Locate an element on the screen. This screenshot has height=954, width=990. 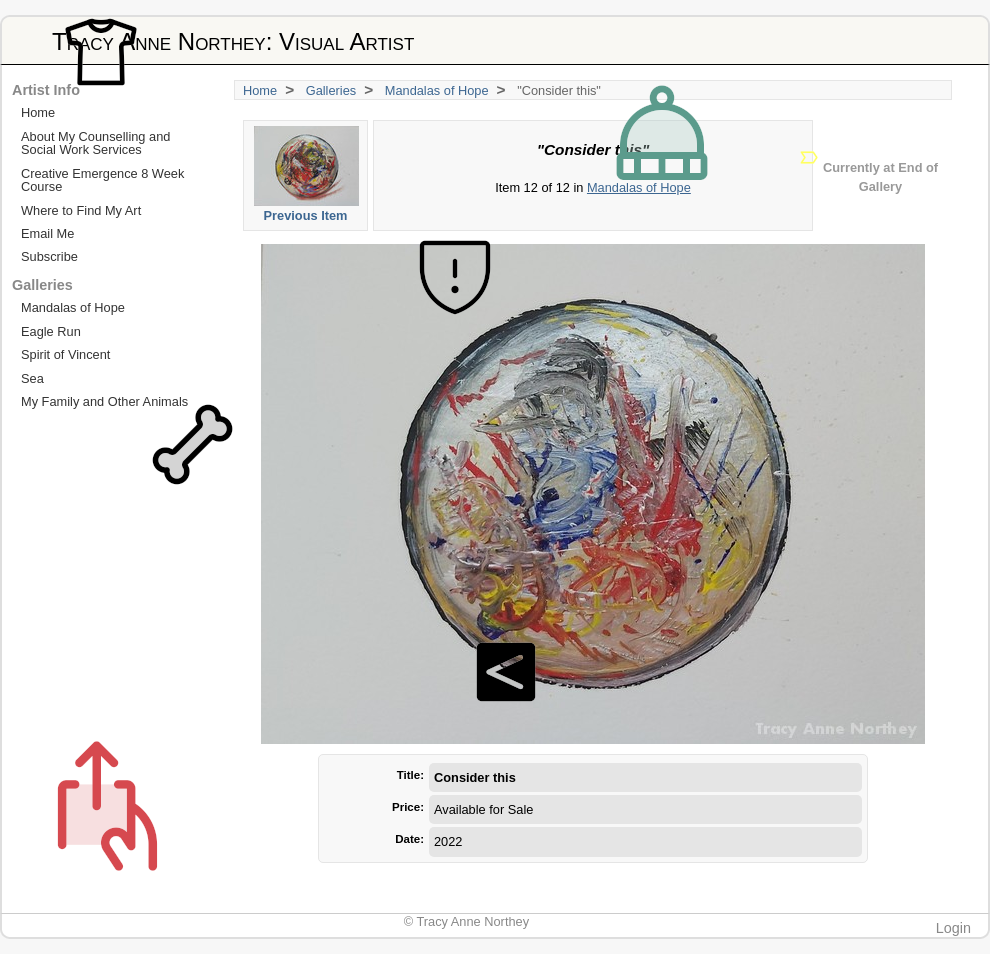
add a tag or label to an item is located at coordinates (808, 157).